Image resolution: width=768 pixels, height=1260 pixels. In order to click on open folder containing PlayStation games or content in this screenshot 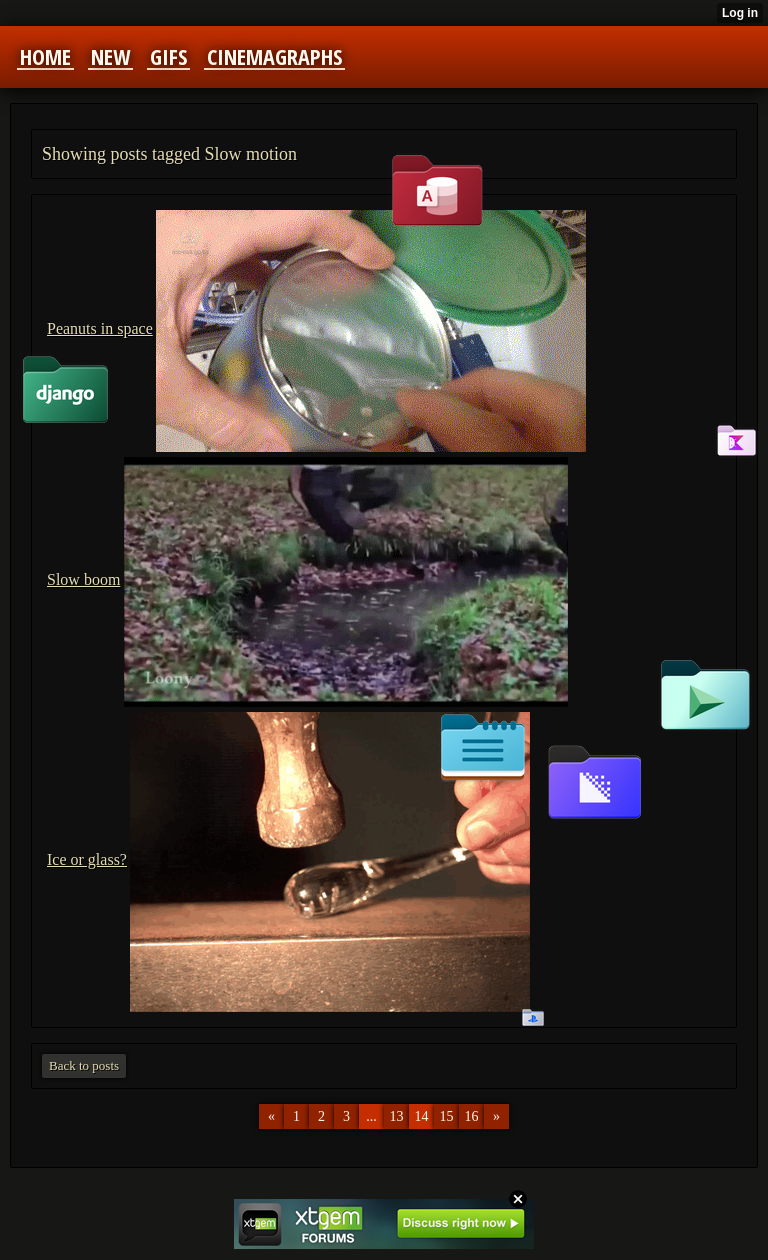, I will do `click(533, 1018)`.